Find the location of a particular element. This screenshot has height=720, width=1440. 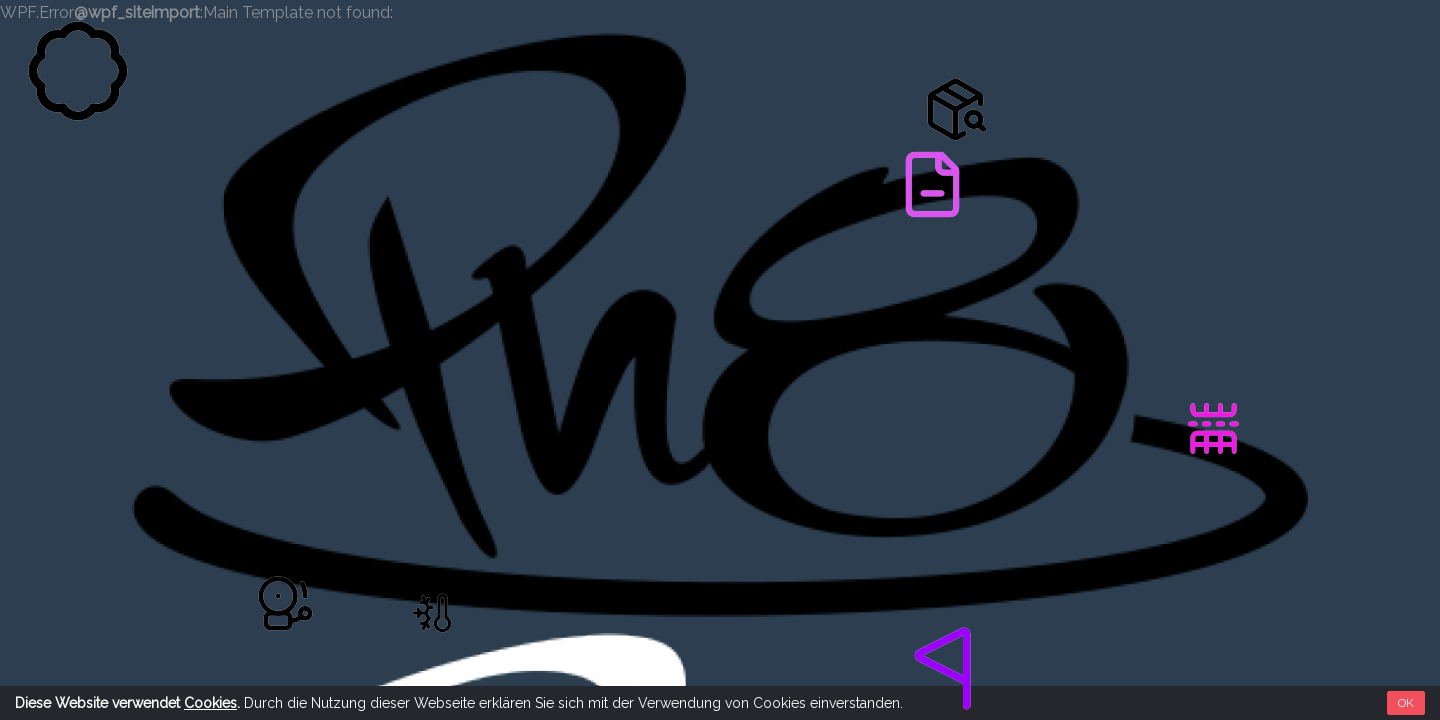

indicates cold temperature or freezing conditions is located at coordinates (432, 613).